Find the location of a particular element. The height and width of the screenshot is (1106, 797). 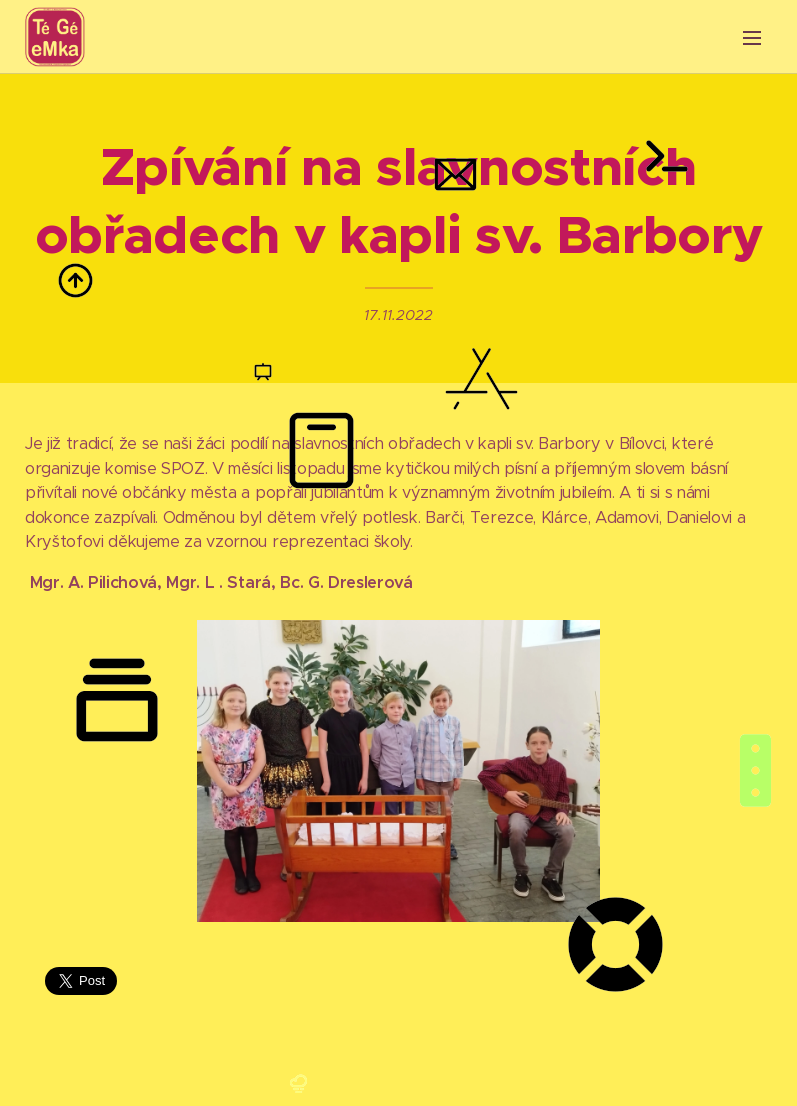

open your email inbox is located at coordinates (455, 174).